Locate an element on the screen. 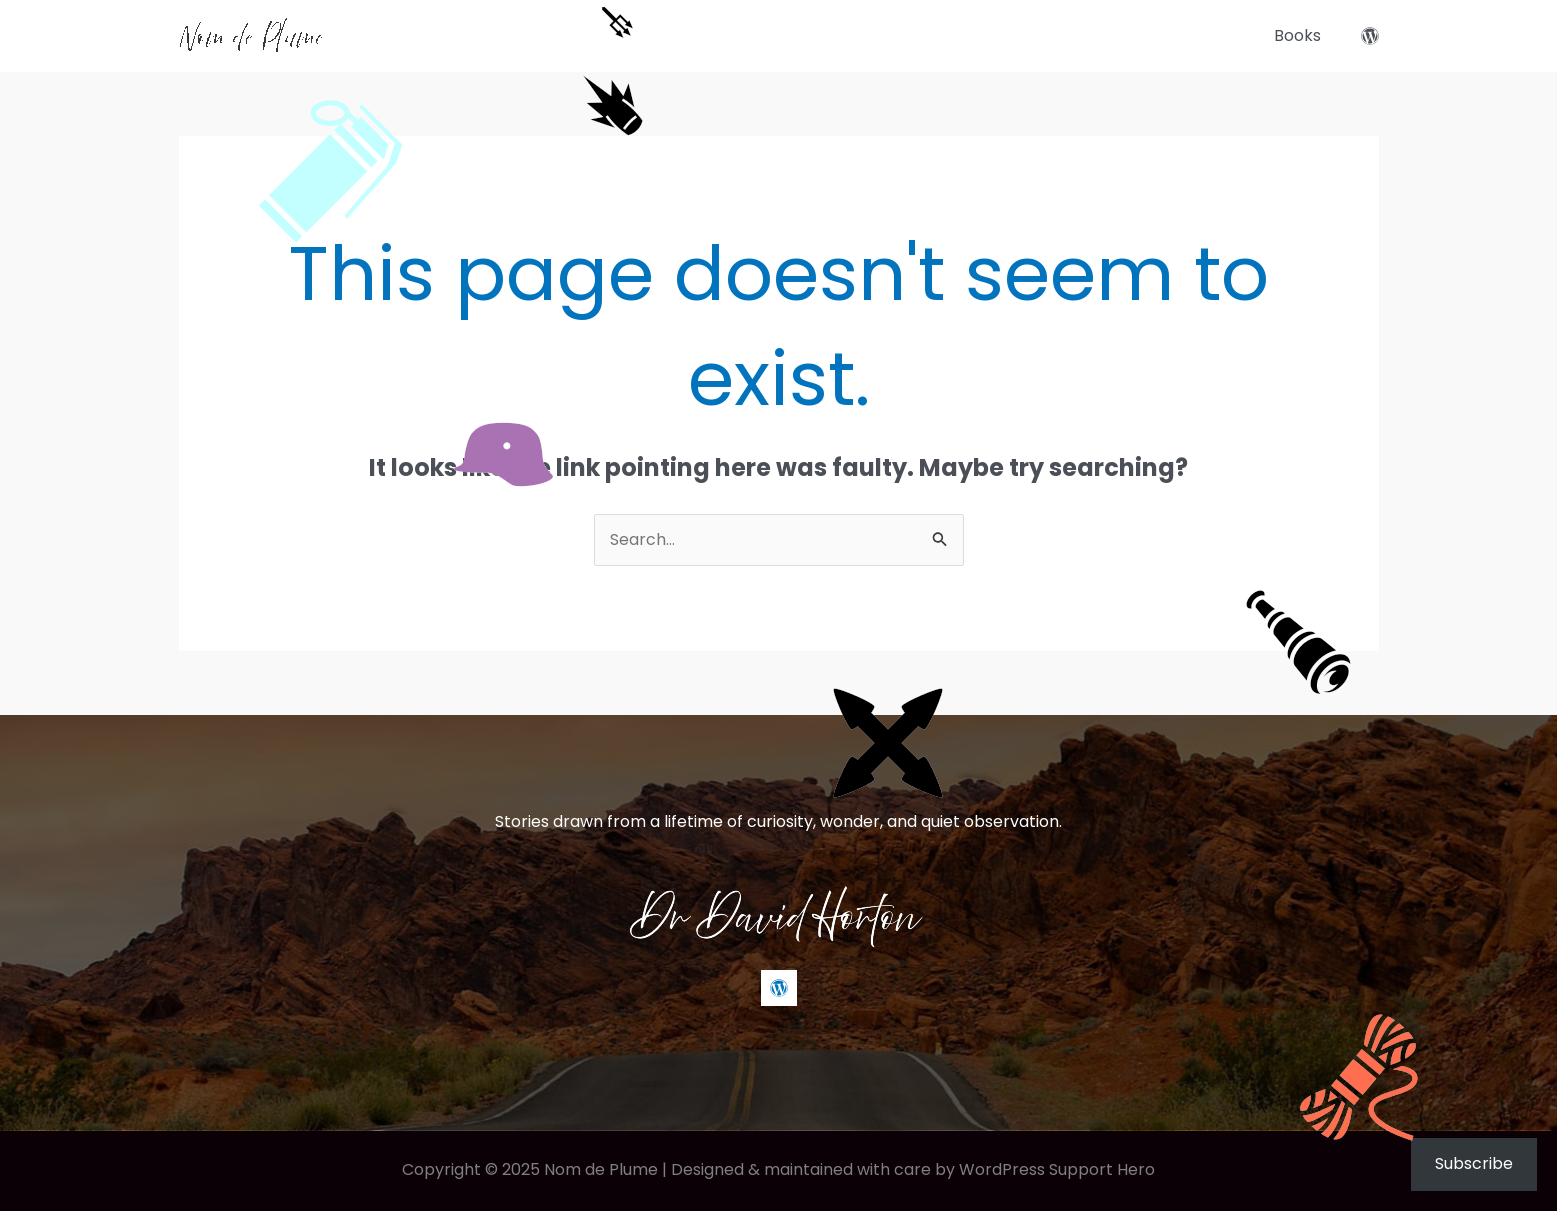  select military or soldier character class is located at coordinates (503, 454).